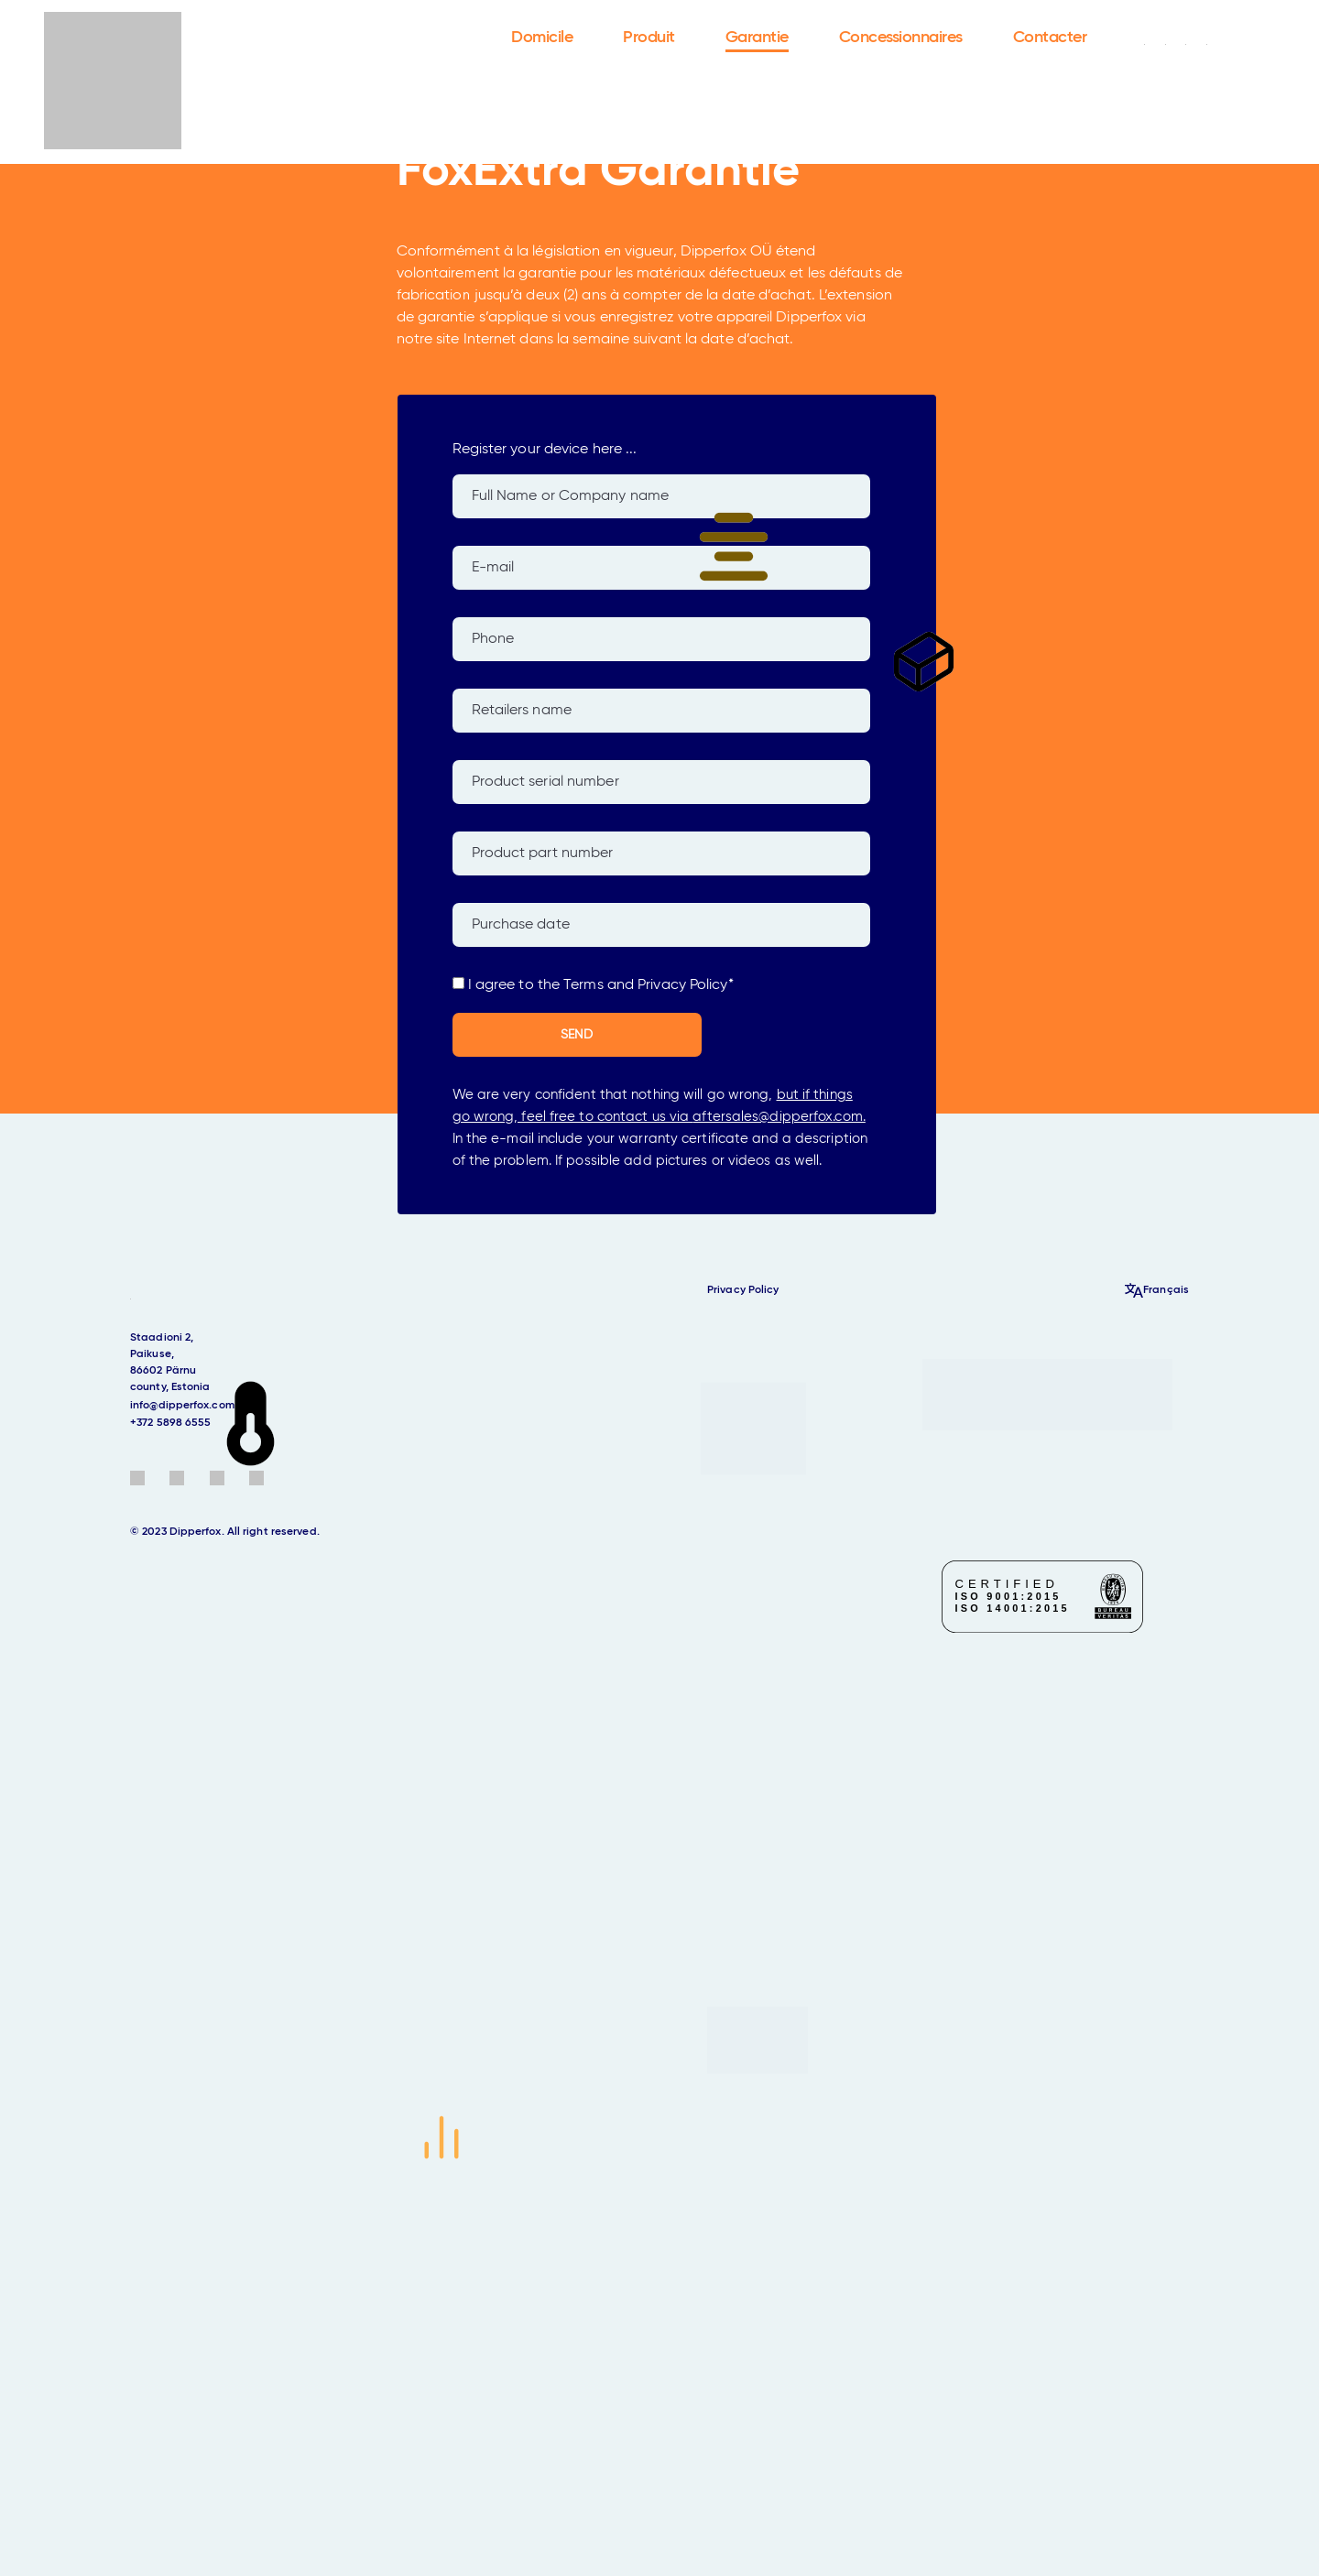  What do you see at coordinates (250, 1423) in the screenshot?
I see `indicates moderate temperature level` at bounding box center [250, 1423].